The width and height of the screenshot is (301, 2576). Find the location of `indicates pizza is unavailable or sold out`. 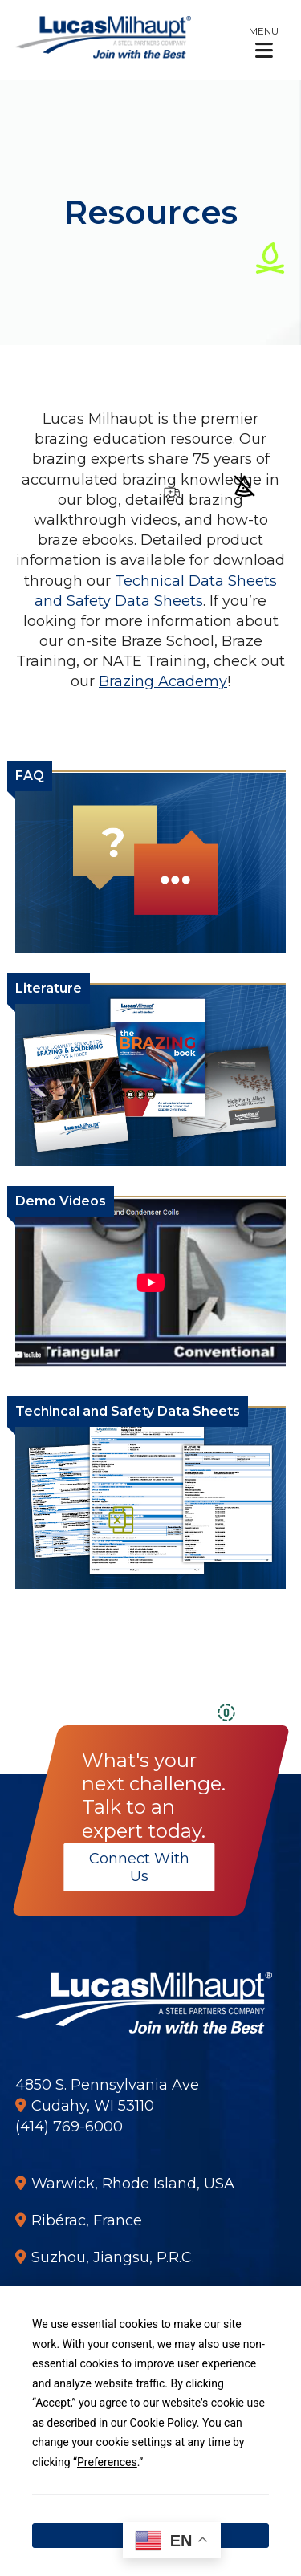

indicates pizza is unavailable or sold out is located at coordinates (244, 486).